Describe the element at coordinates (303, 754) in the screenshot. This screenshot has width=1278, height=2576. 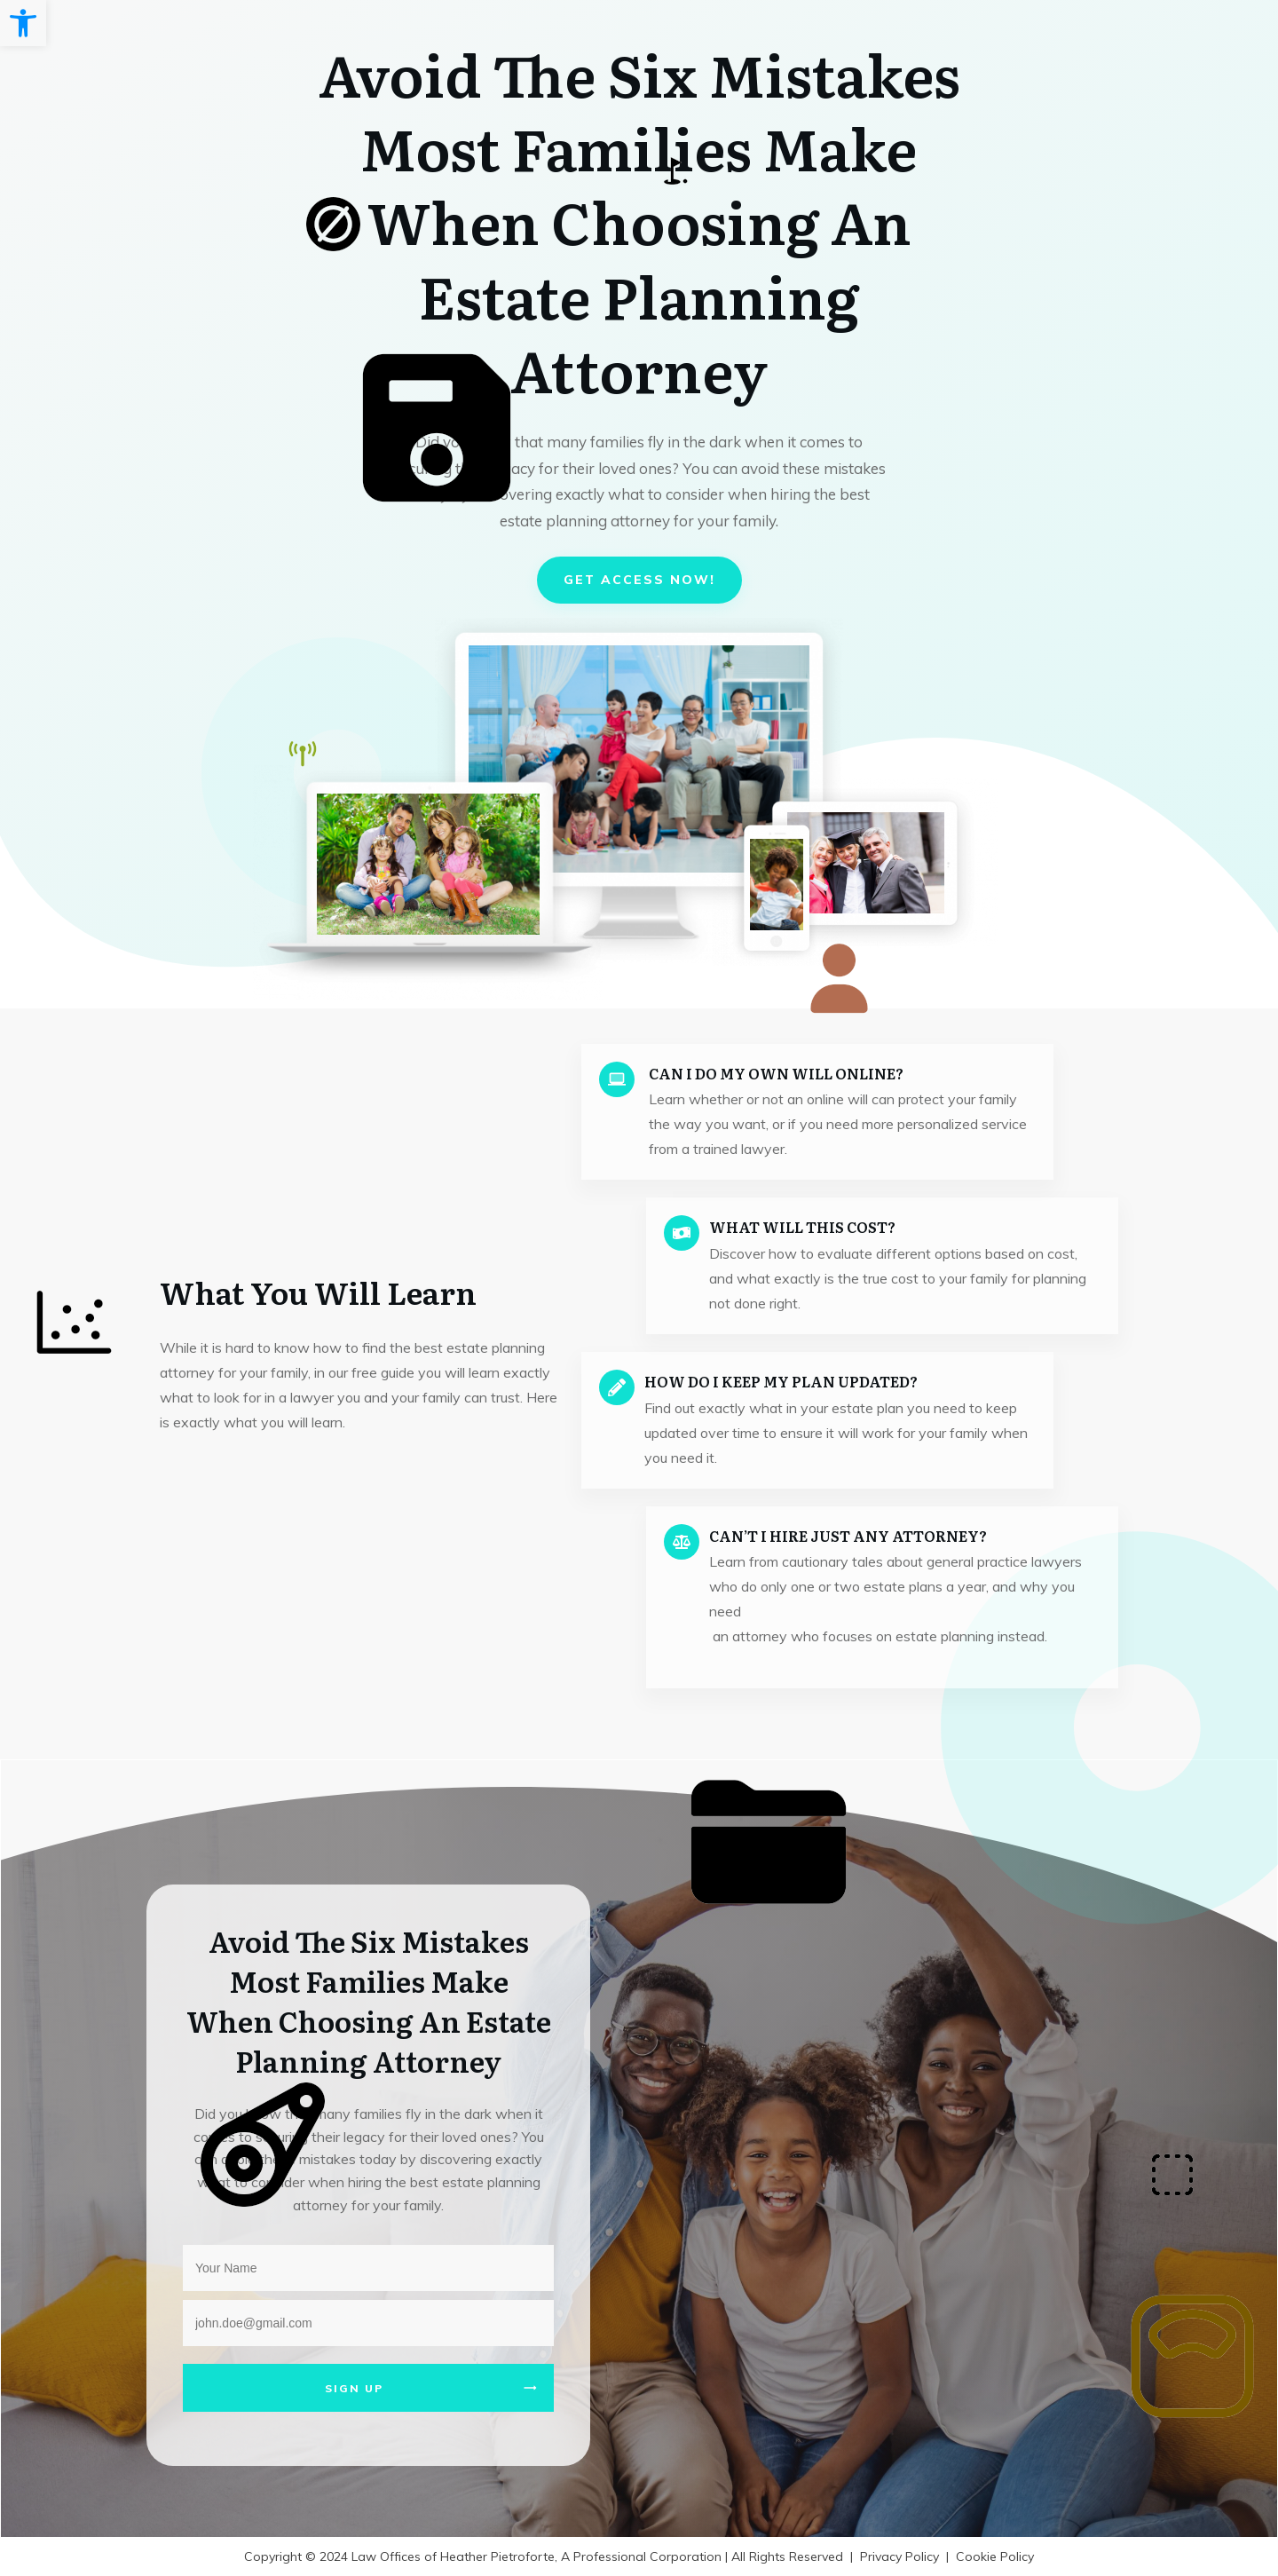
I see `broadcast or transmit a signal` at that location.